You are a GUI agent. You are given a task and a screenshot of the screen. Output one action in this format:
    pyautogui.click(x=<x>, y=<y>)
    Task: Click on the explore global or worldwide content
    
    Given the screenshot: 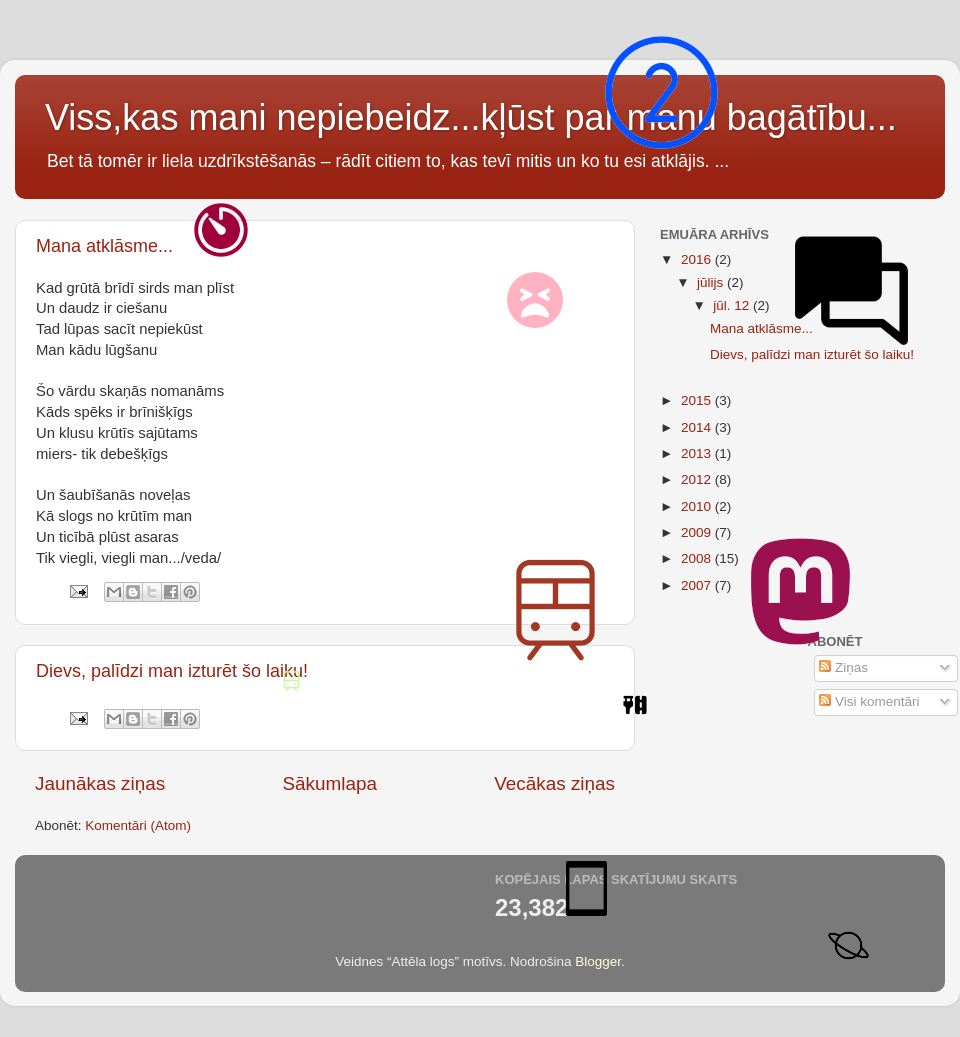 What is the action you would take?
    pyautogui.click(x=848, y=945)
    